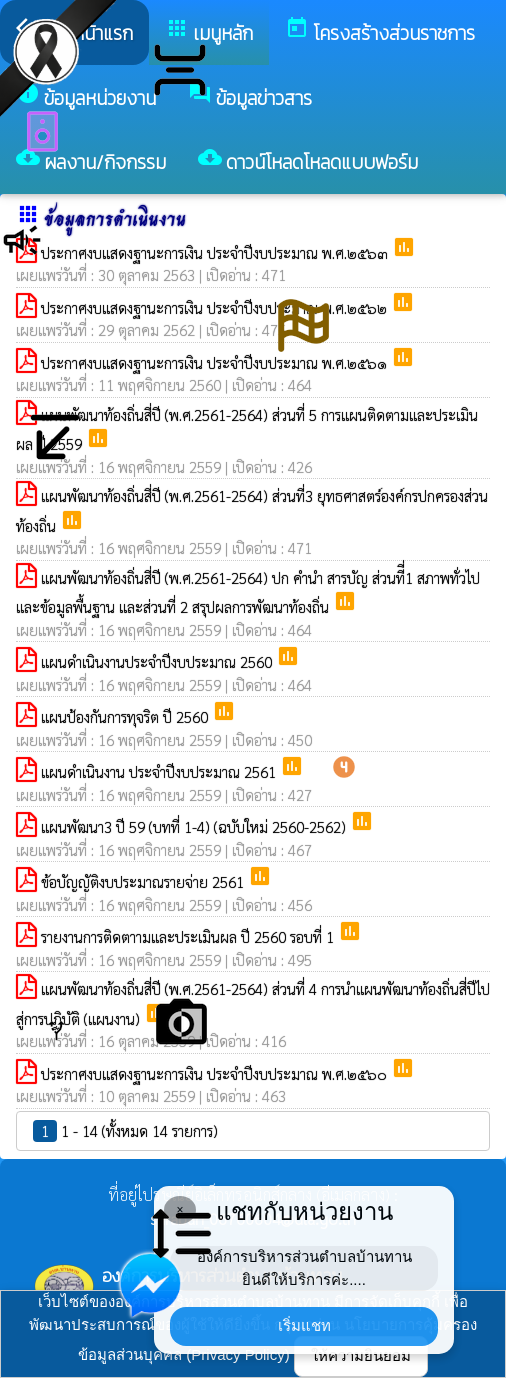 The height and width of the screenshot is (1378, 506). Describe the element at coordinates (56, 1030) in the screenshot. I see `view alternative routes` at that location.